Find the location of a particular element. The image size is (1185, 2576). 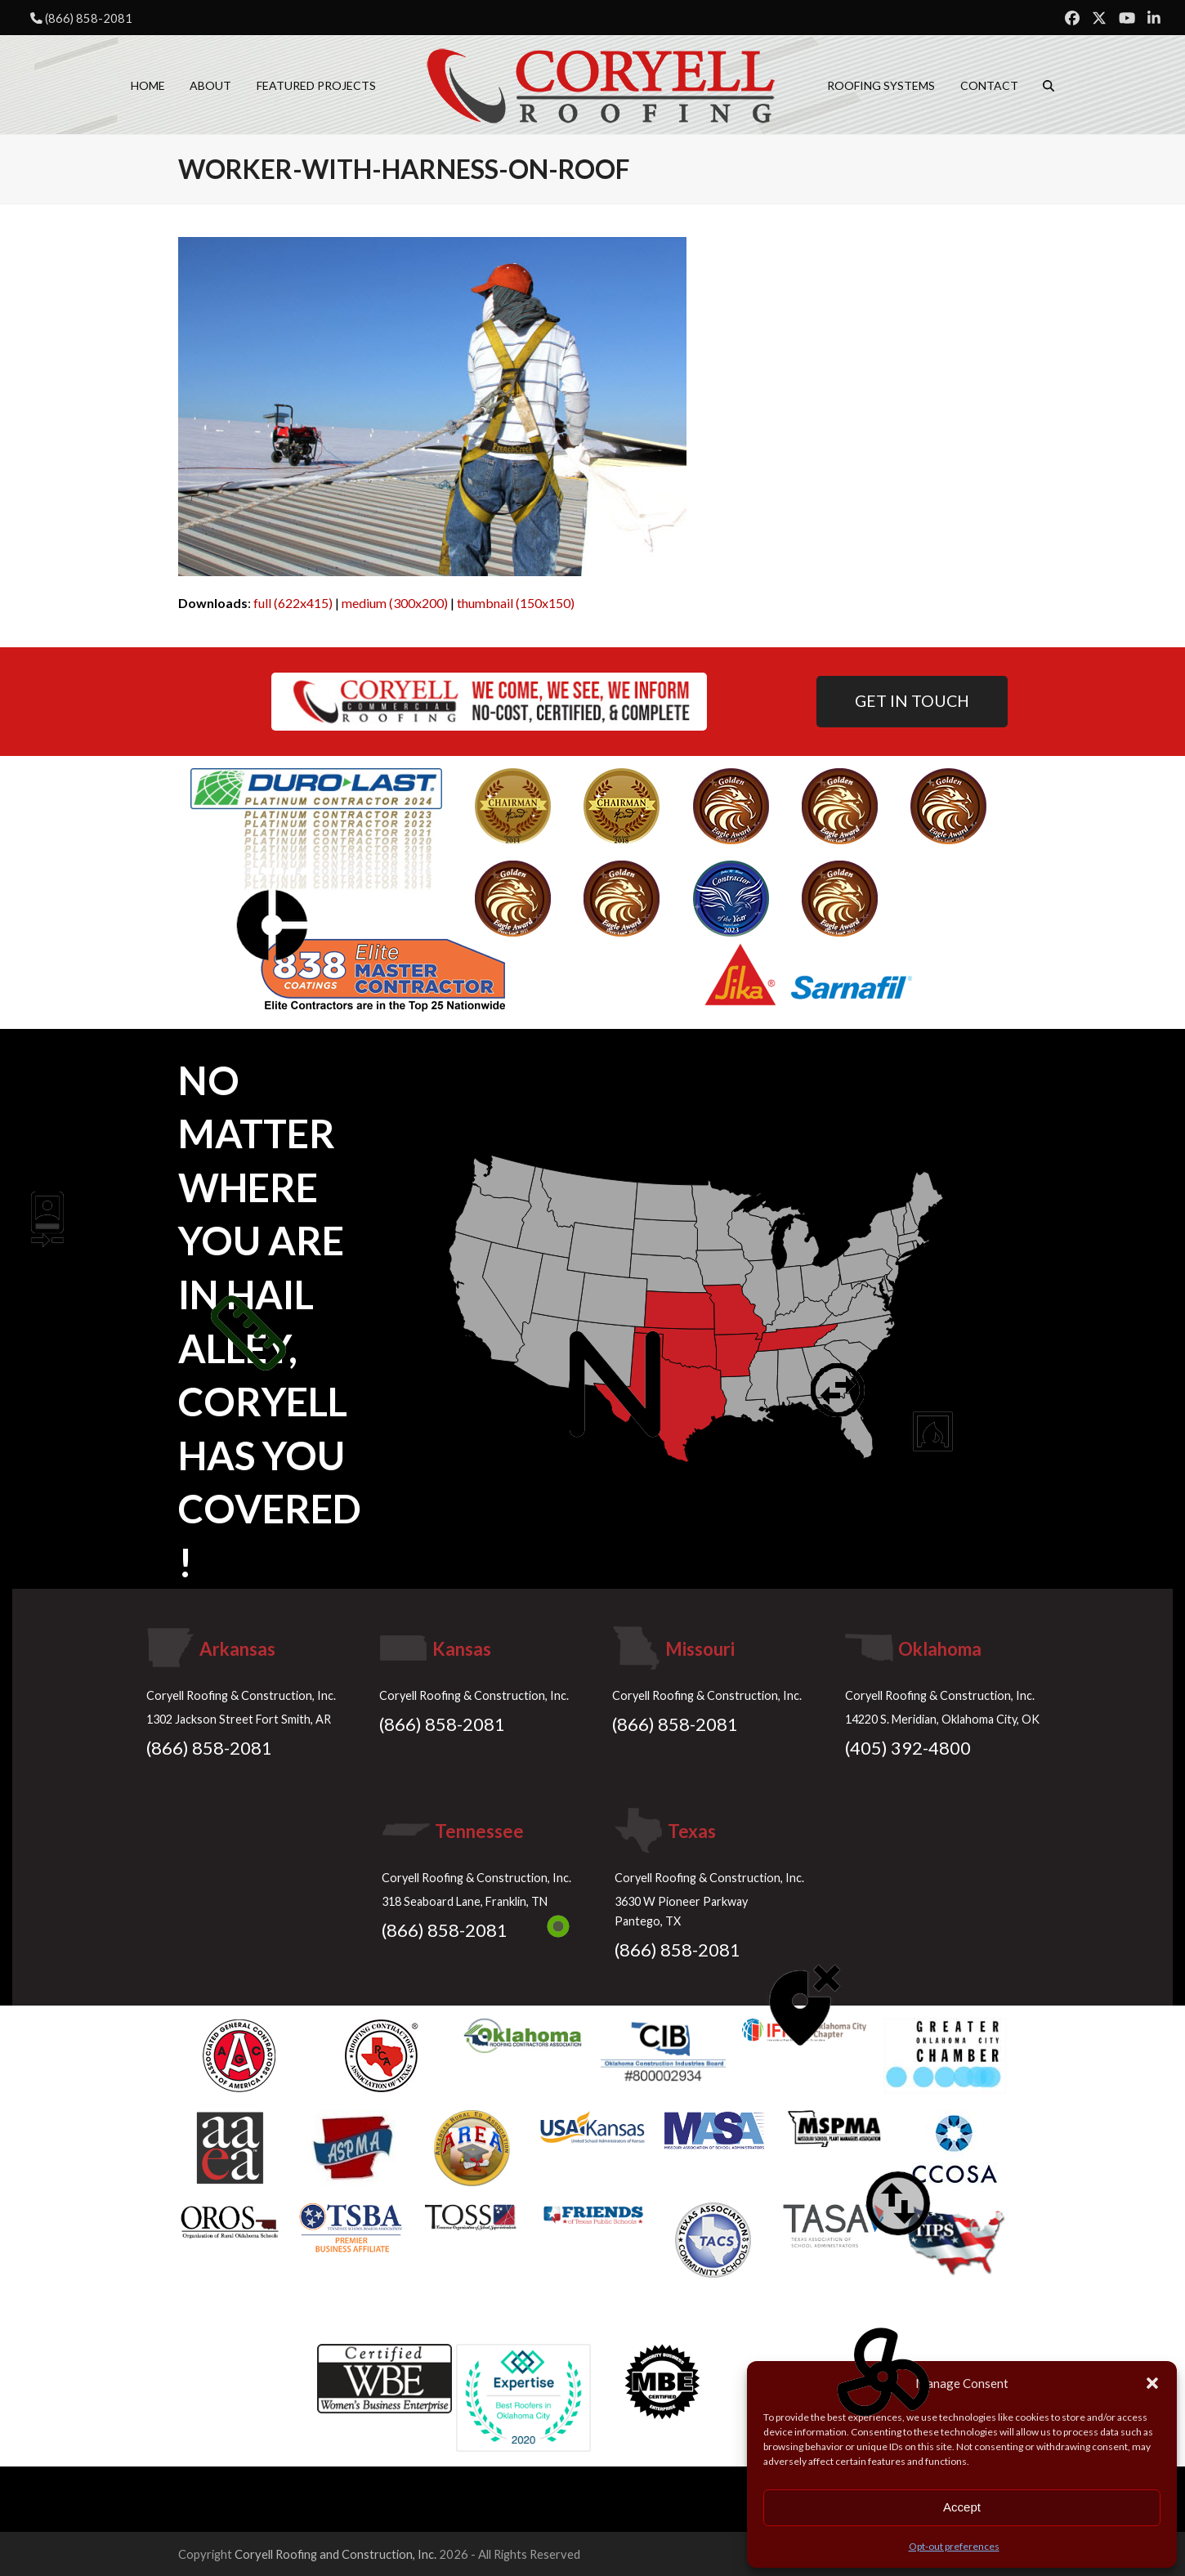

swap or exchange items horizontally is located at coordinates (838, 1390).